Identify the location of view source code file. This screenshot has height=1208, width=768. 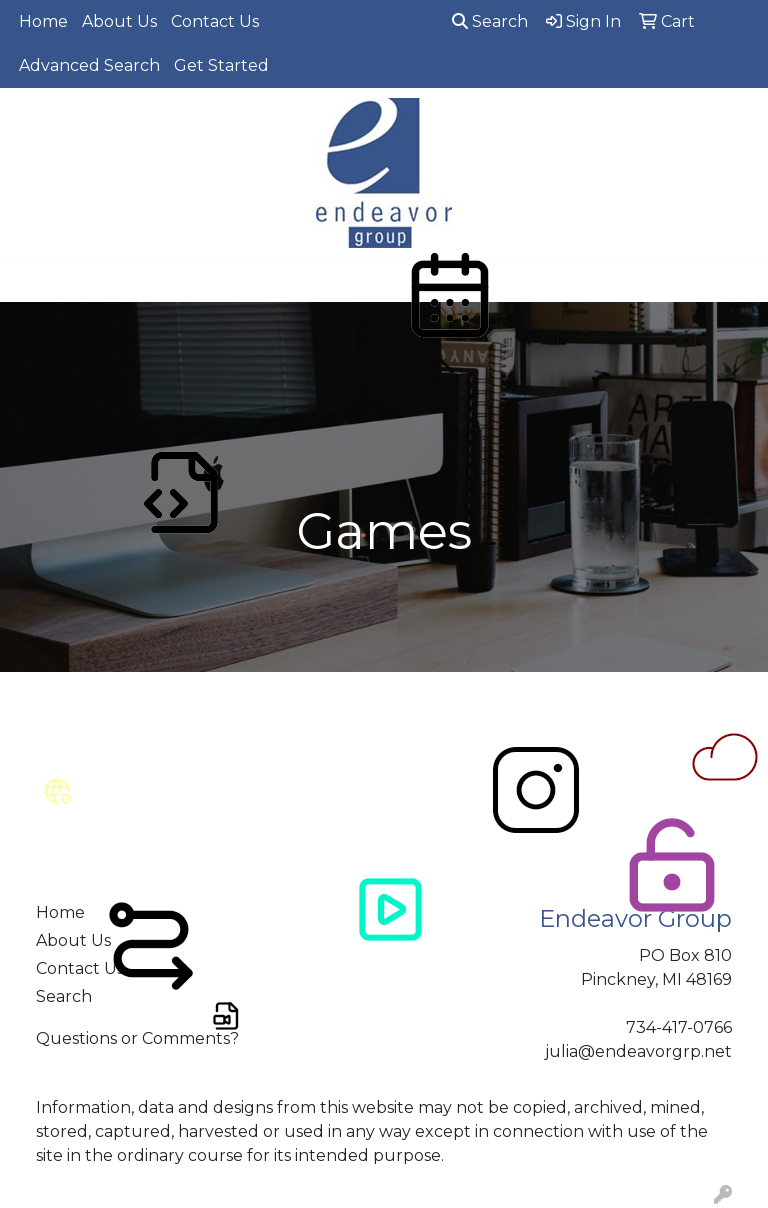
(184, 492).